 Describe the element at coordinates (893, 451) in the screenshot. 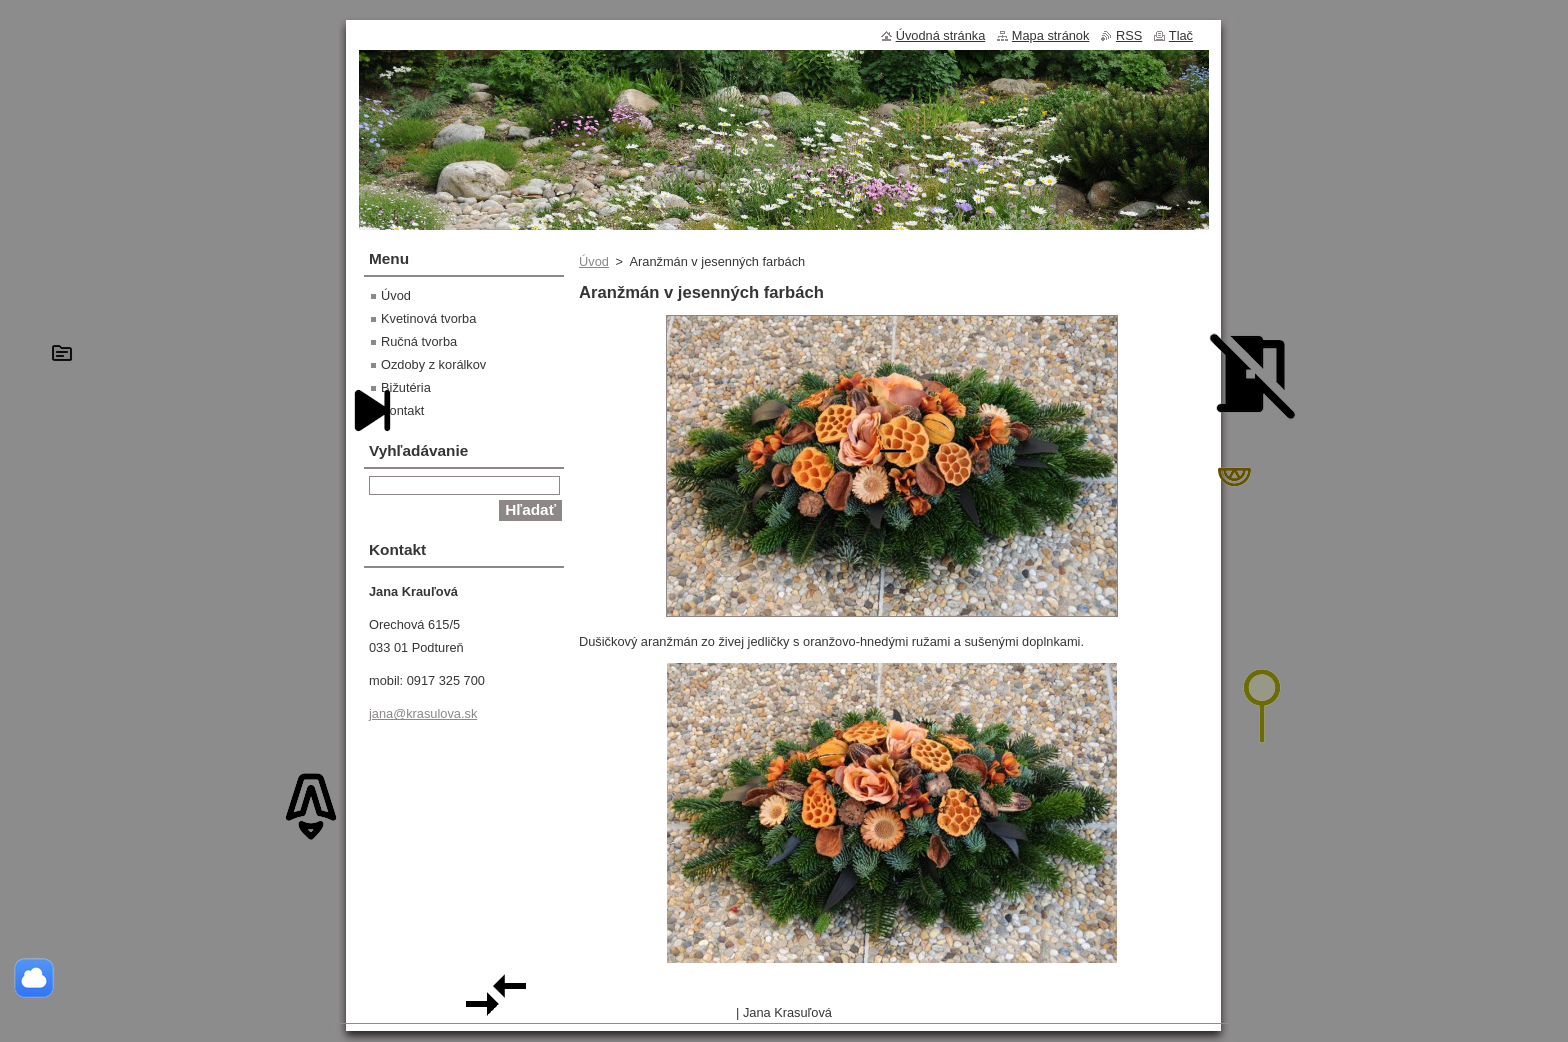

I see `insert a horizontal divider line` at that location.